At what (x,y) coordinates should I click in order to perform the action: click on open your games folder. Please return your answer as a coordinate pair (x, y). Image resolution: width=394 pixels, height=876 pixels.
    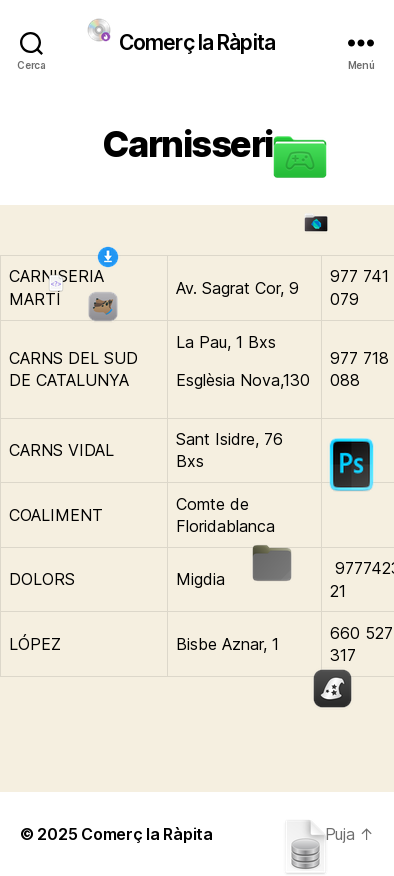
    Looking at the image, I should click on (300, 157).